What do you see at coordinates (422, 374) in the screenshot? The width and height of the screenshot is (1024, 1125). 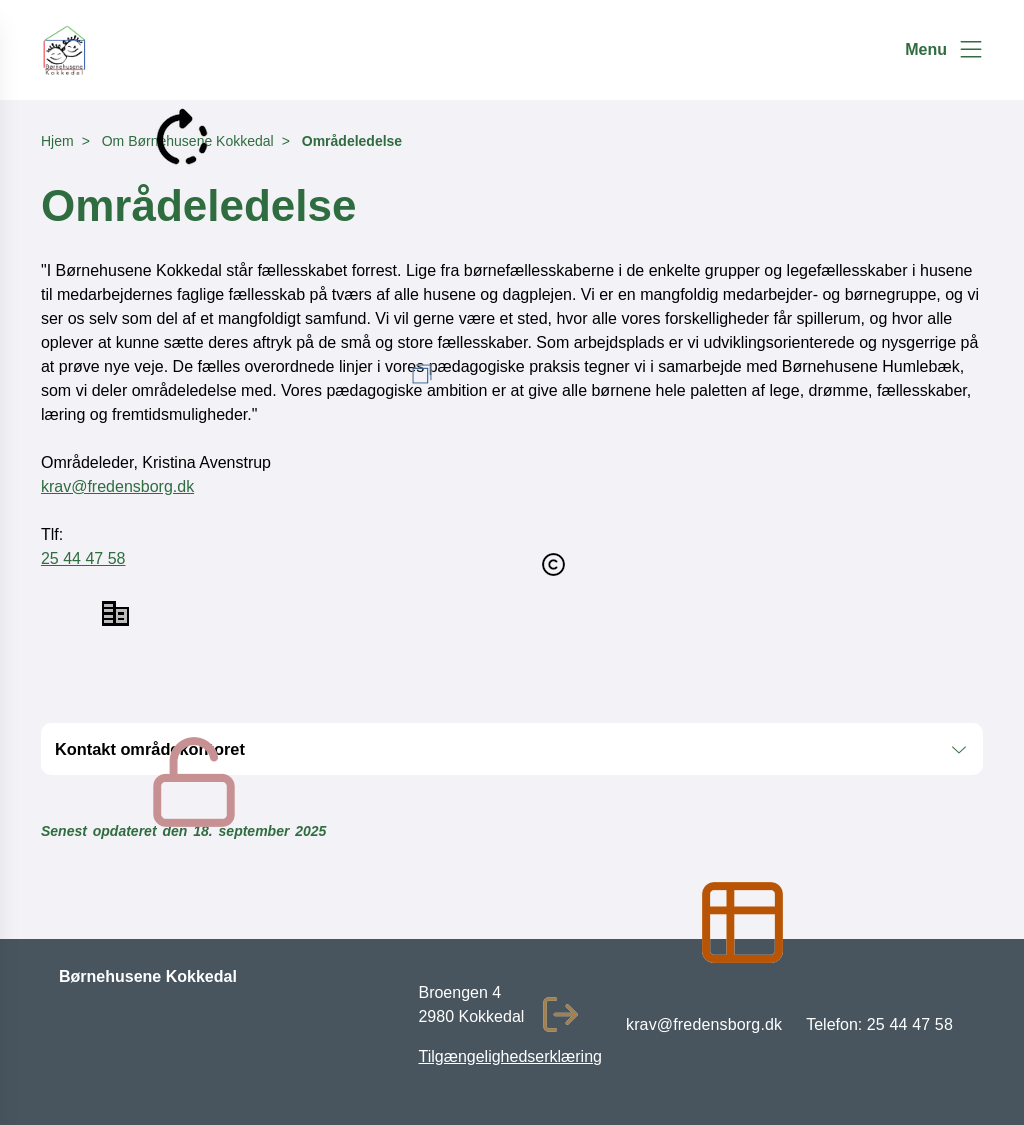 I see `copy to clipboard` at bounding box center [422, 374].